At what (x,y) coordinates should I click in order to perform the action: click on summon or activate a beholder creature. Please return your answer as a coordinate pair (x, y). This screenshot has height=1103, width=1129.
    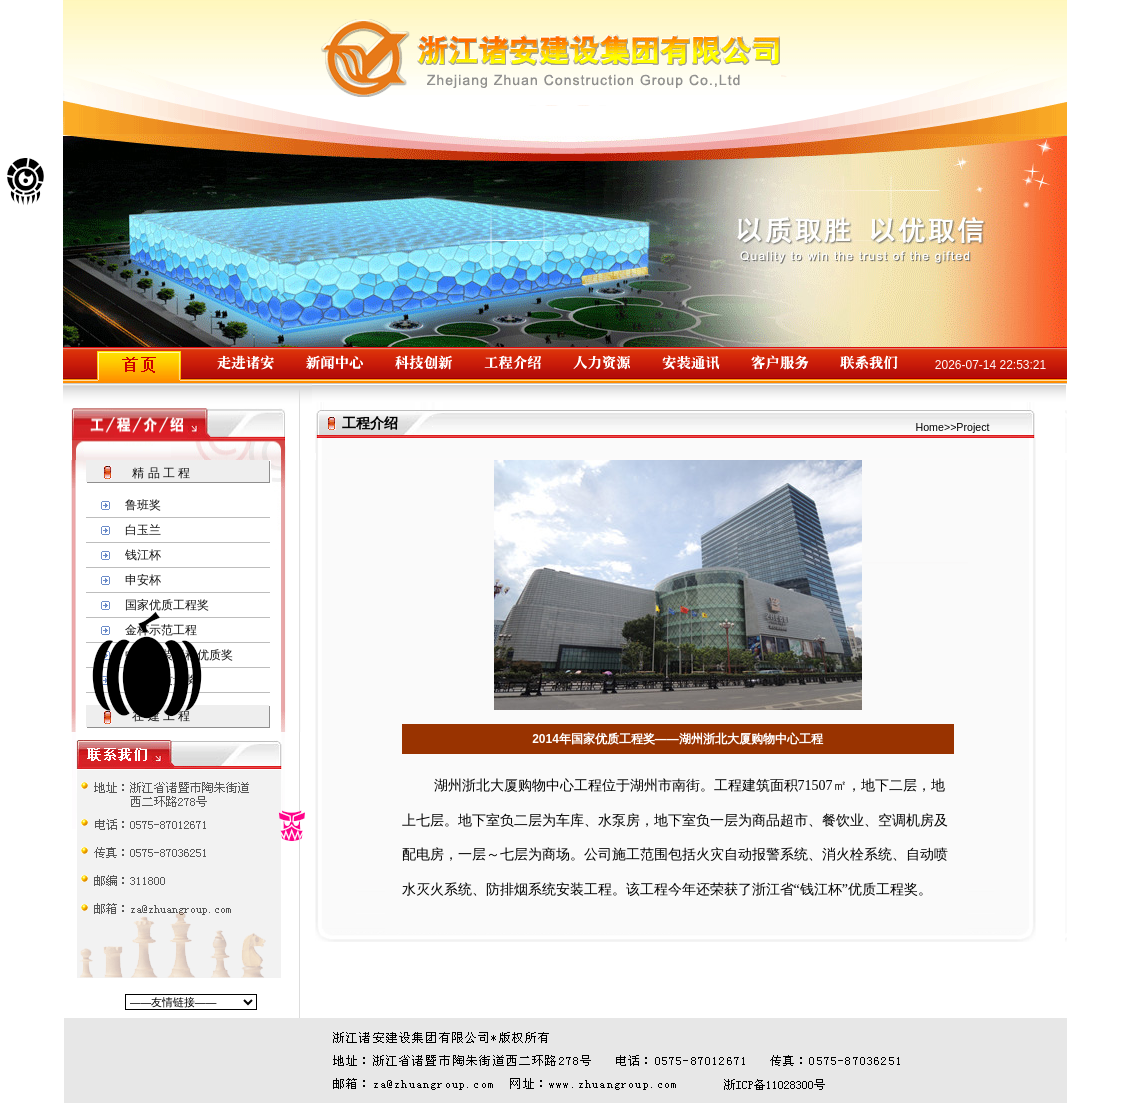
    Looking at the image, I should click on (25, 181).